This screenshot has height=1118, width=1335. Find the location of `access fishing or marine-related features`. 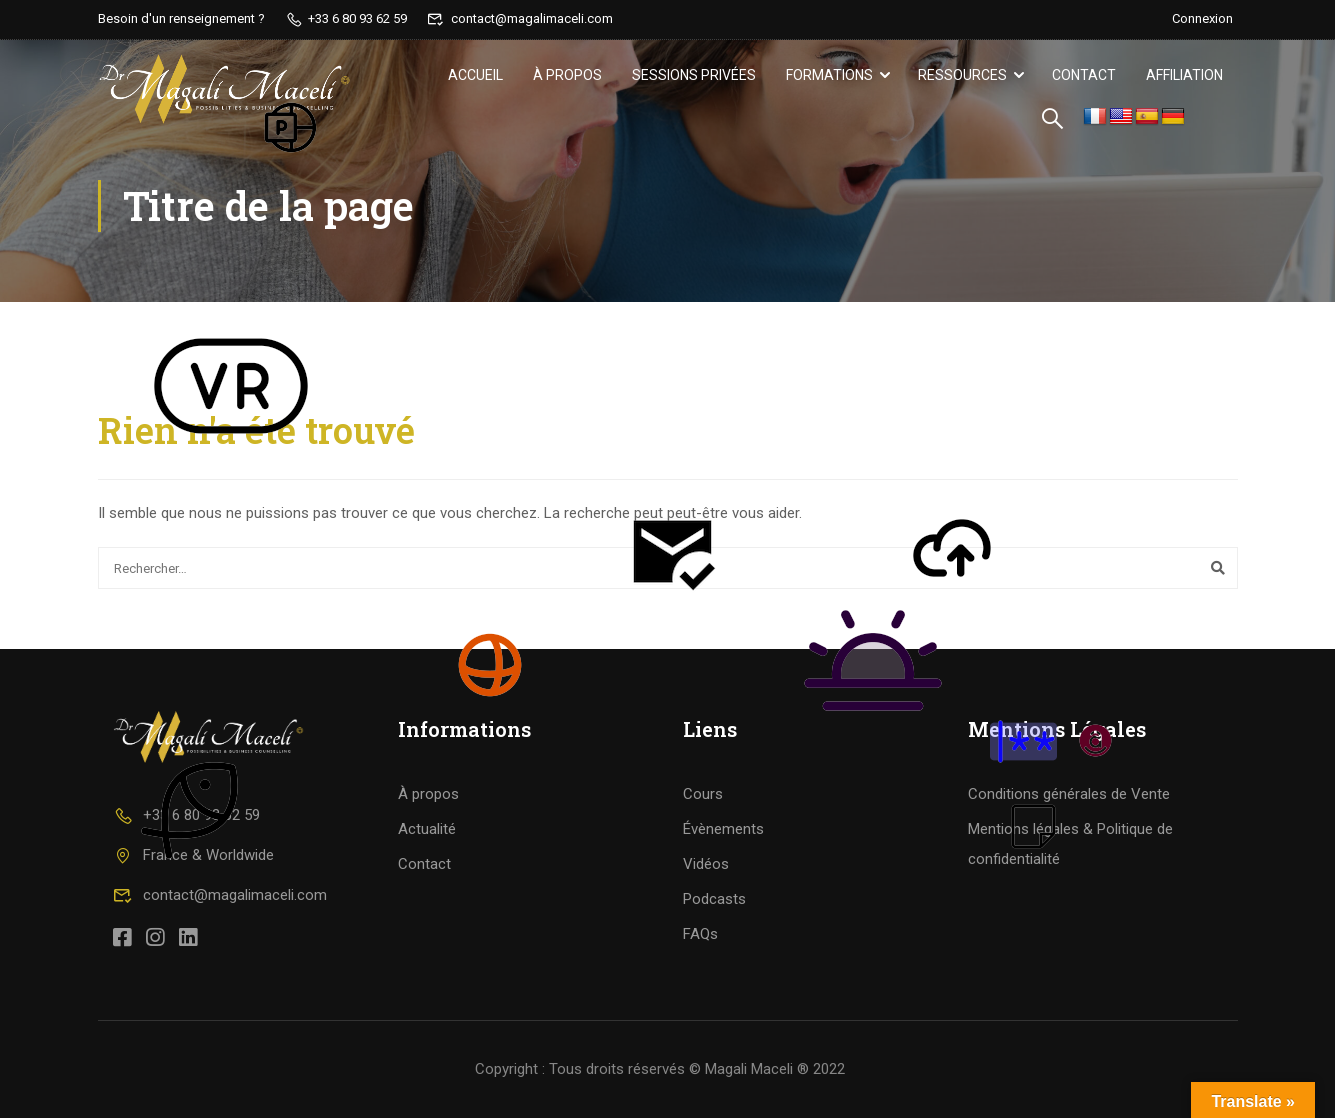

access fishing or marine-related features is located at coordinates (193, 807).